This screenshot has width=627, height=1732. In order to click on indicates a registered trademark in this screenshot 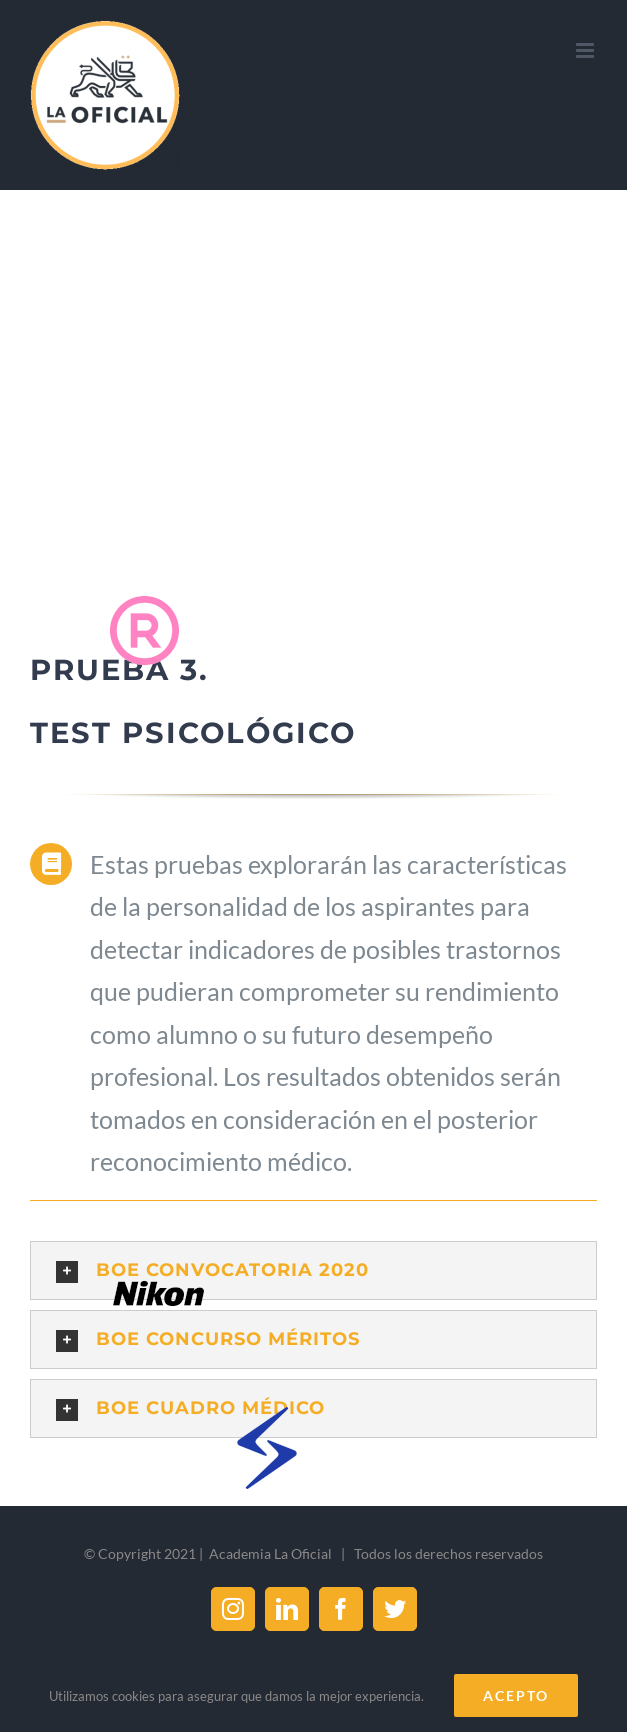, I will do `click(144, 630)`.